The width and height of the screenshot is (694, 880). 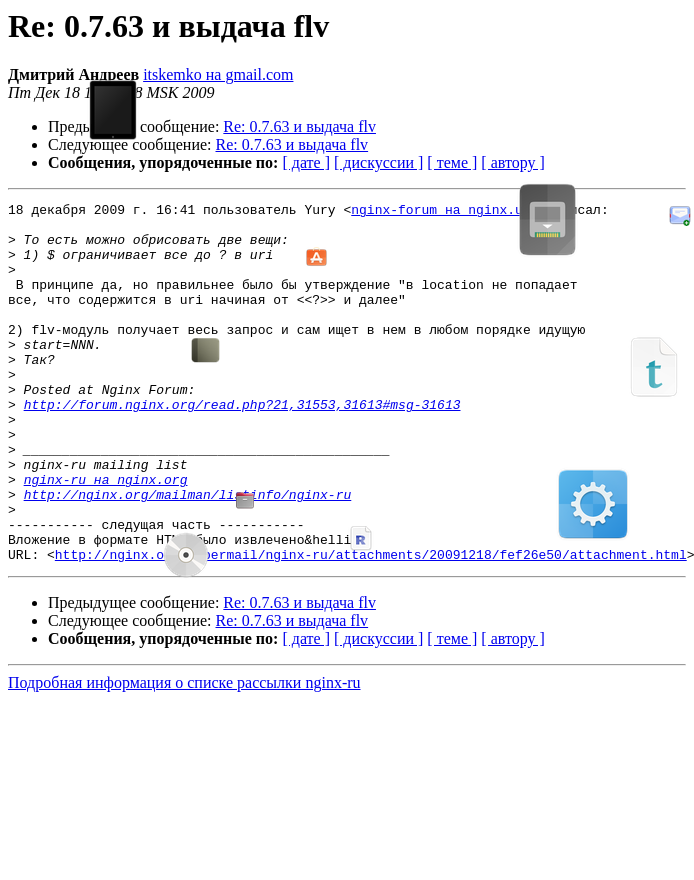 I want to click on windows executable file type indicator, so click(x=593, y=504).